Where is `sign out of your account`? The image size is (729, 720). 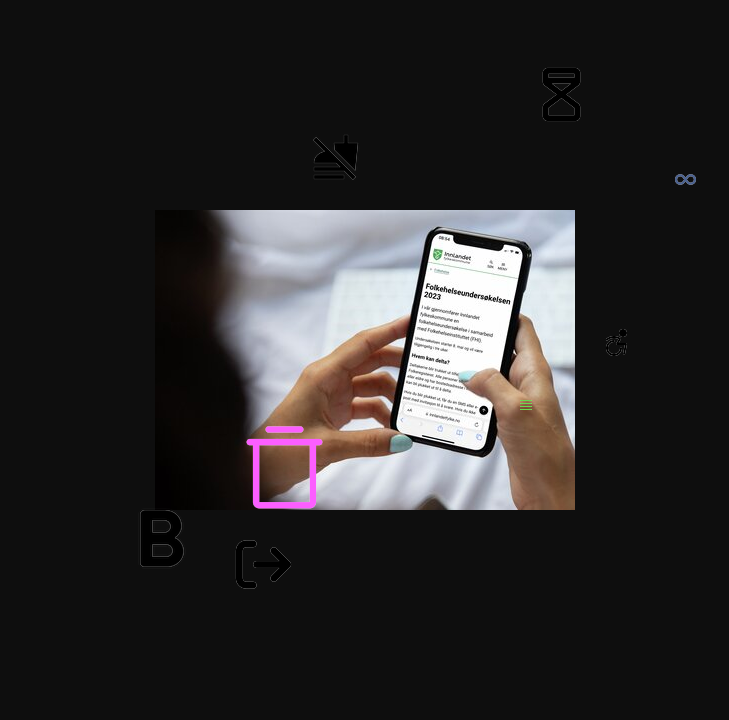
sign out of your account is located at coordinates (263, 564).